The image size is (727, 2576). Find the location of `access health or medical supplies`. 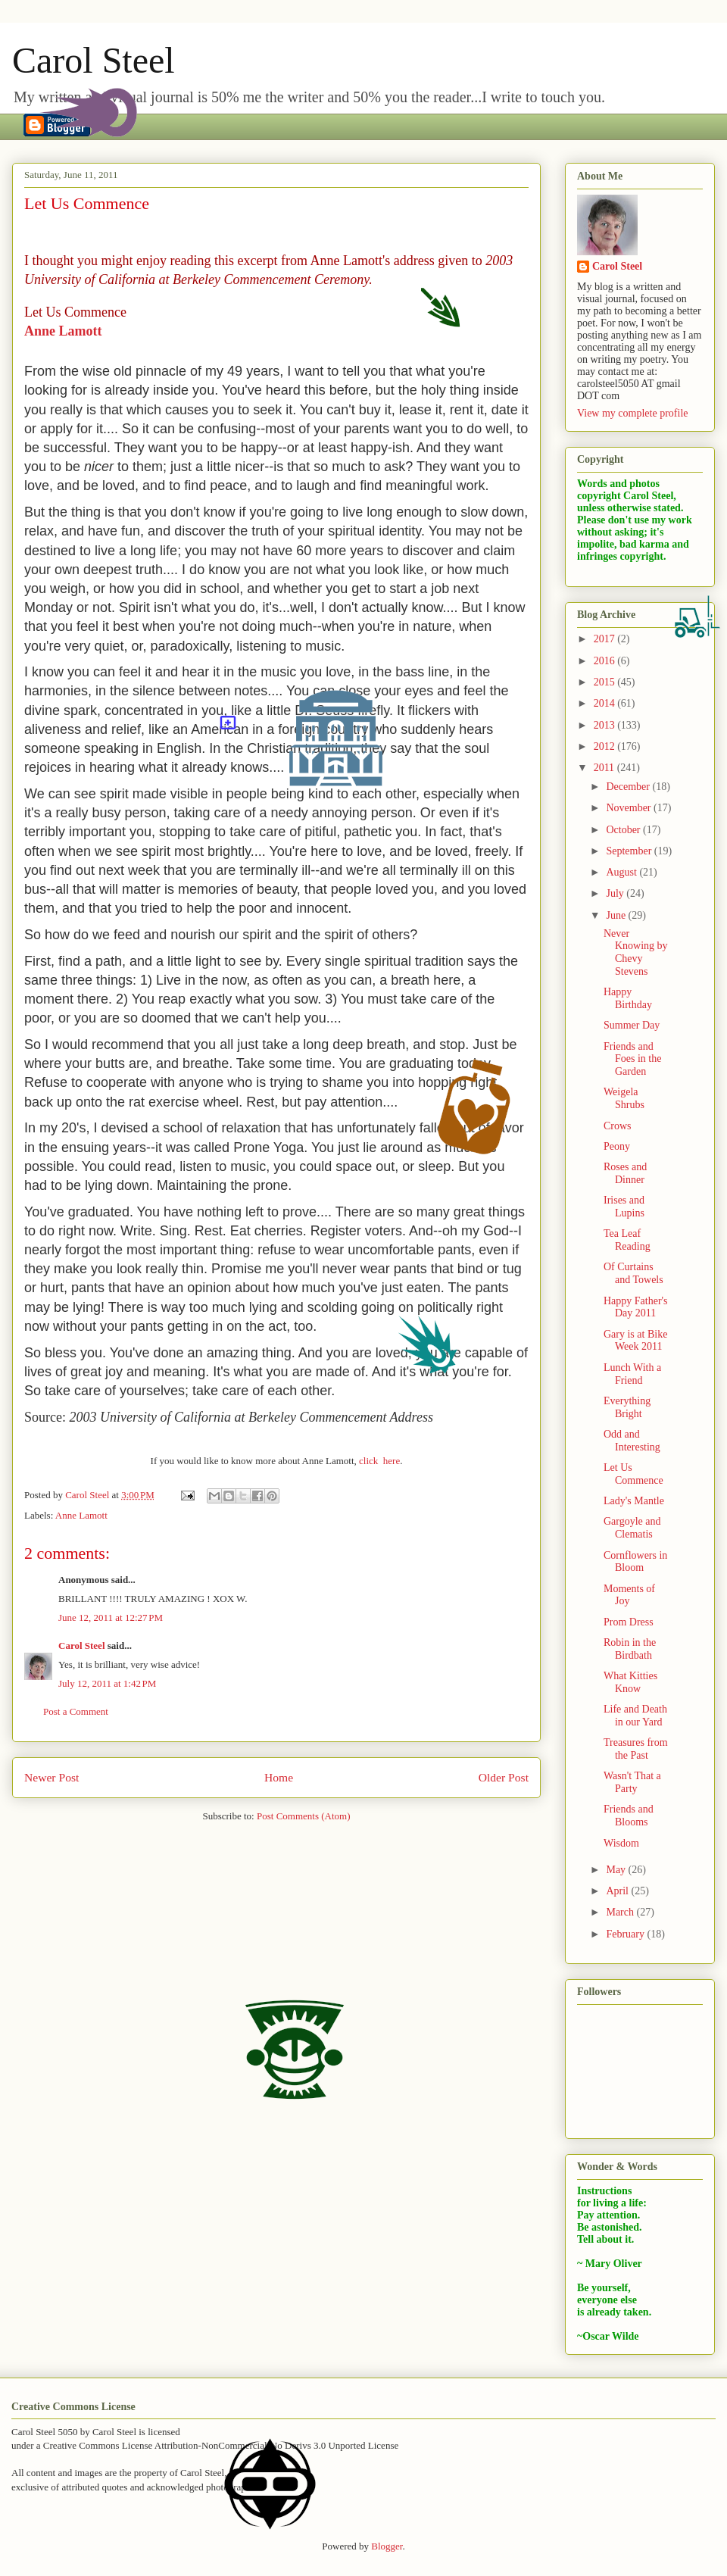

access health or medical supplies is located at coordinates (228, 723).